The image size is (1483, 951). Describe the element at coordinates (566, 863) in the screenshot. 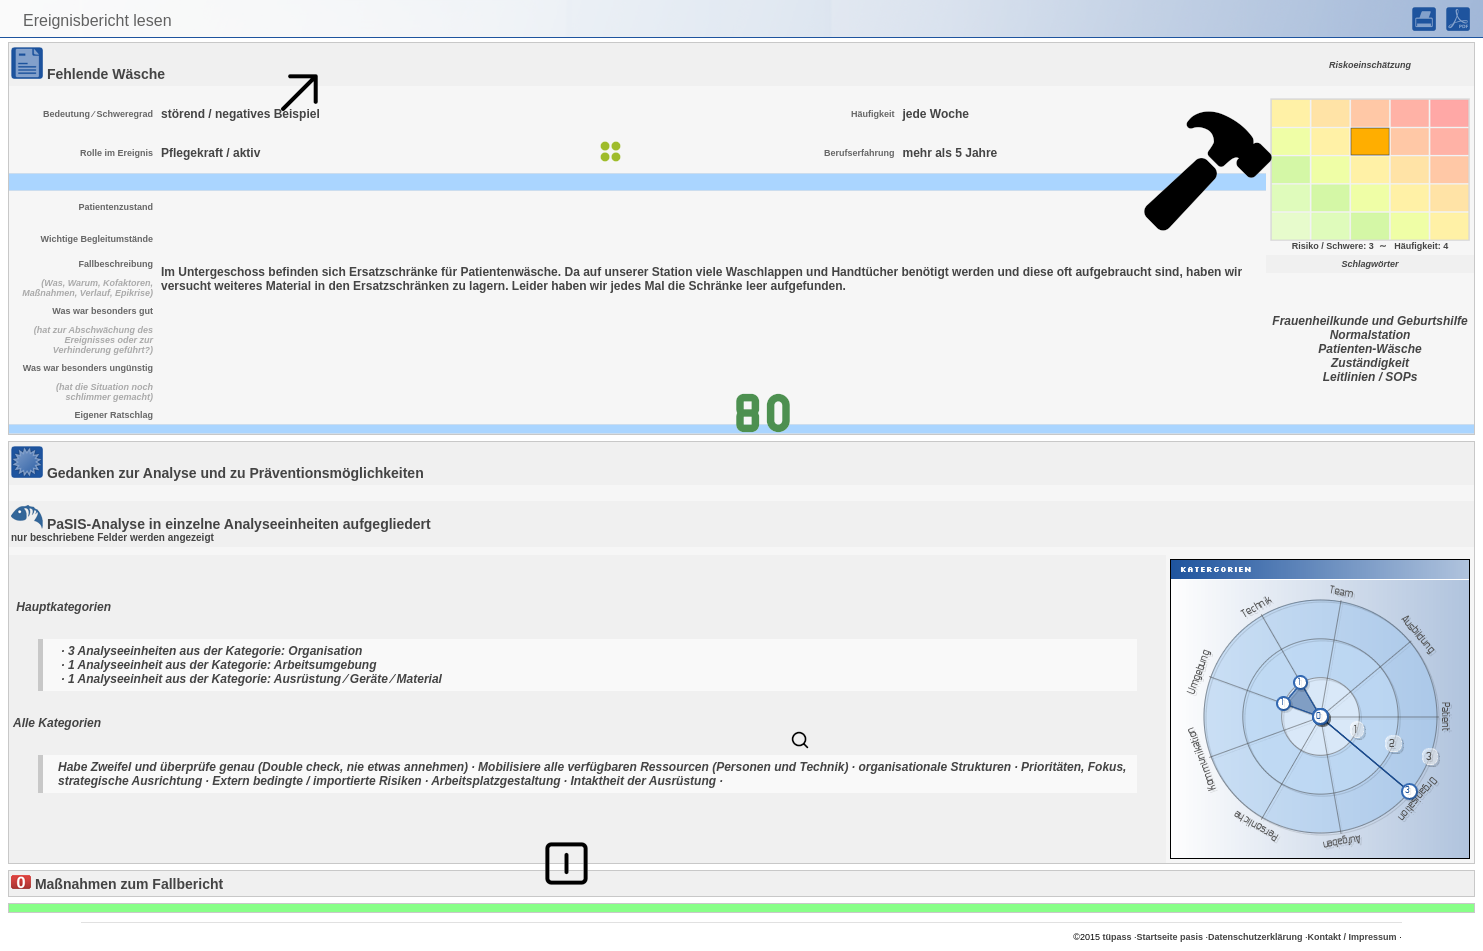

I see `access information or details` at that location.